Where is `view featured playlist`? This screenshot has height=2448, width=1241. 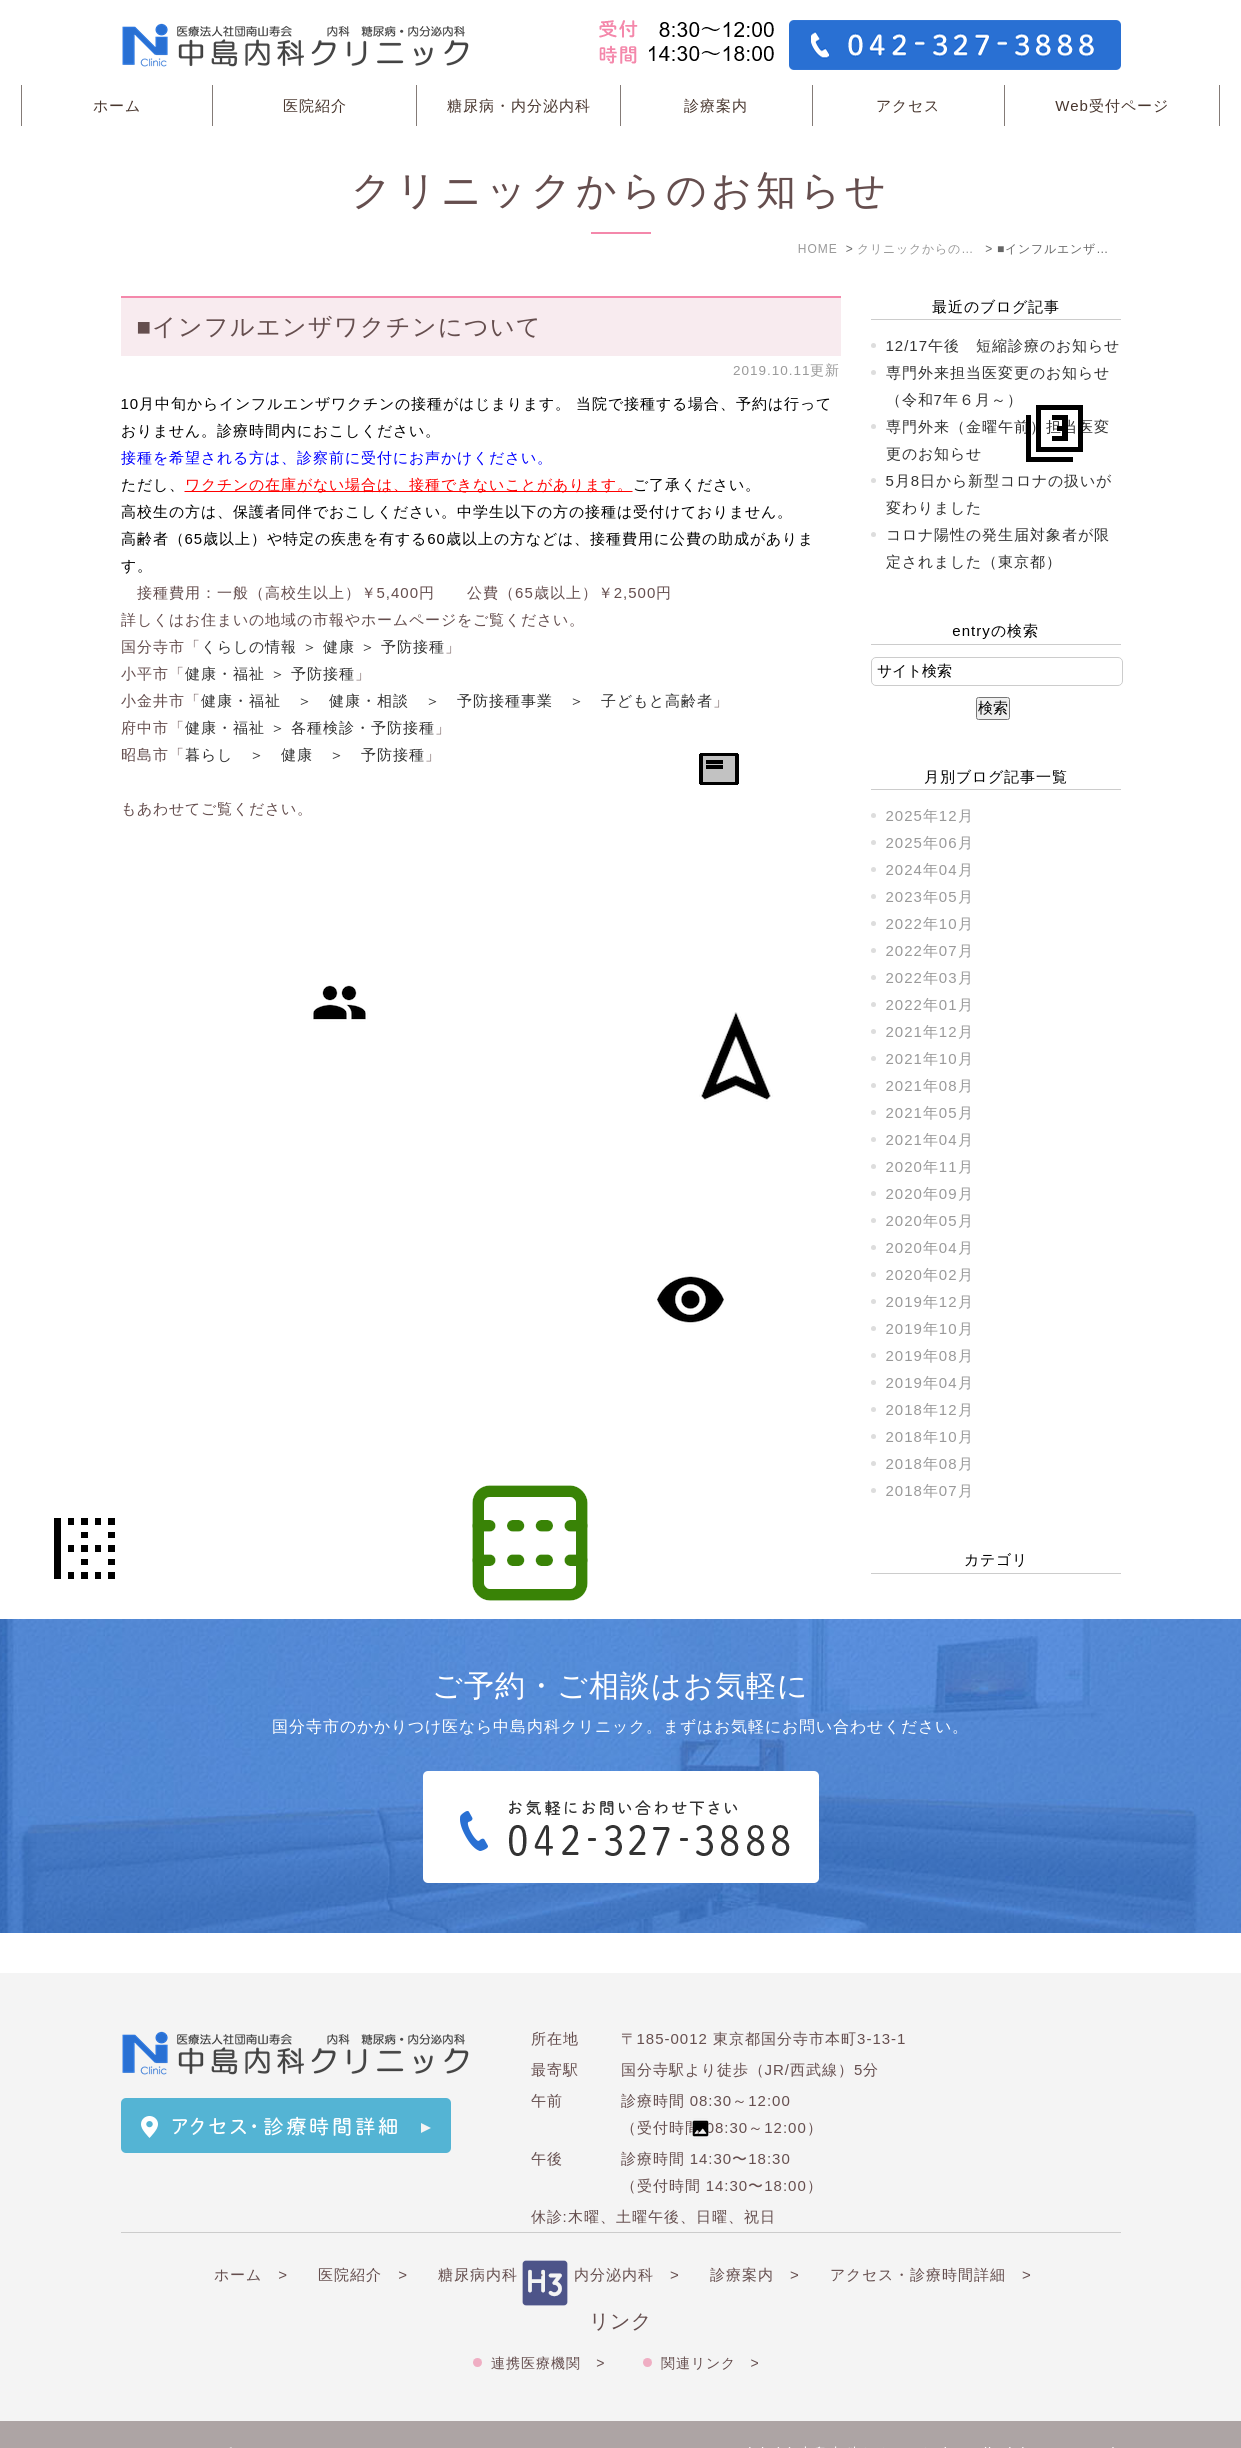
view featured playlist is located at coordinates (719, 769).